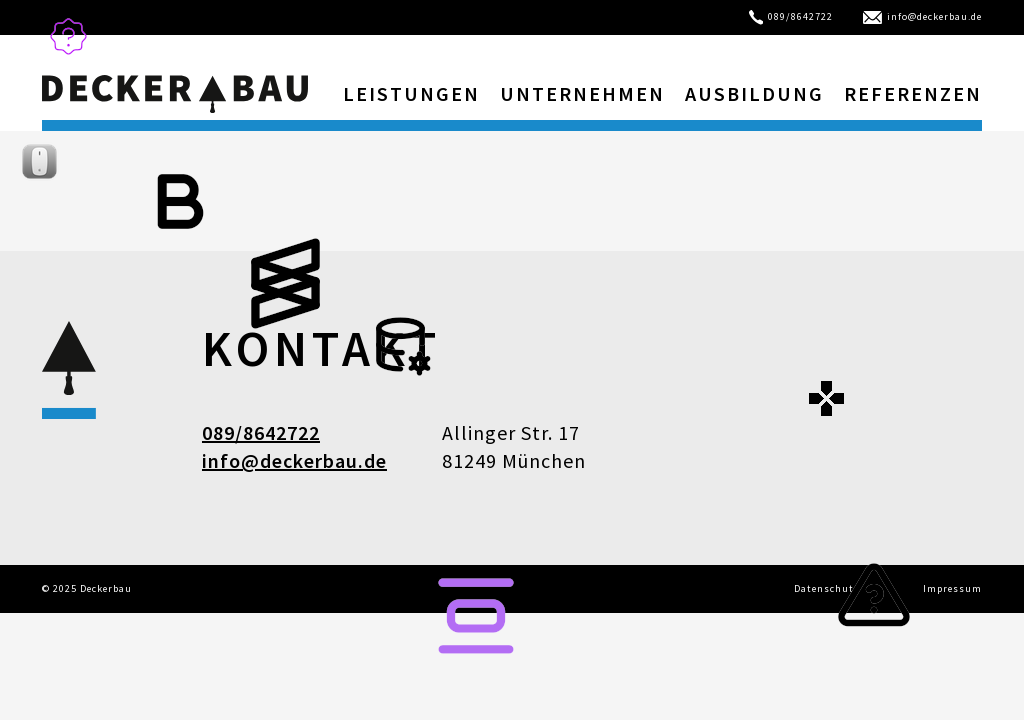 This screenshot has height=720, width=1024. What do you see at coordinates (285, 283) in the screenshot?
I see `open sublime text editor` at bounding box center [285, 283].